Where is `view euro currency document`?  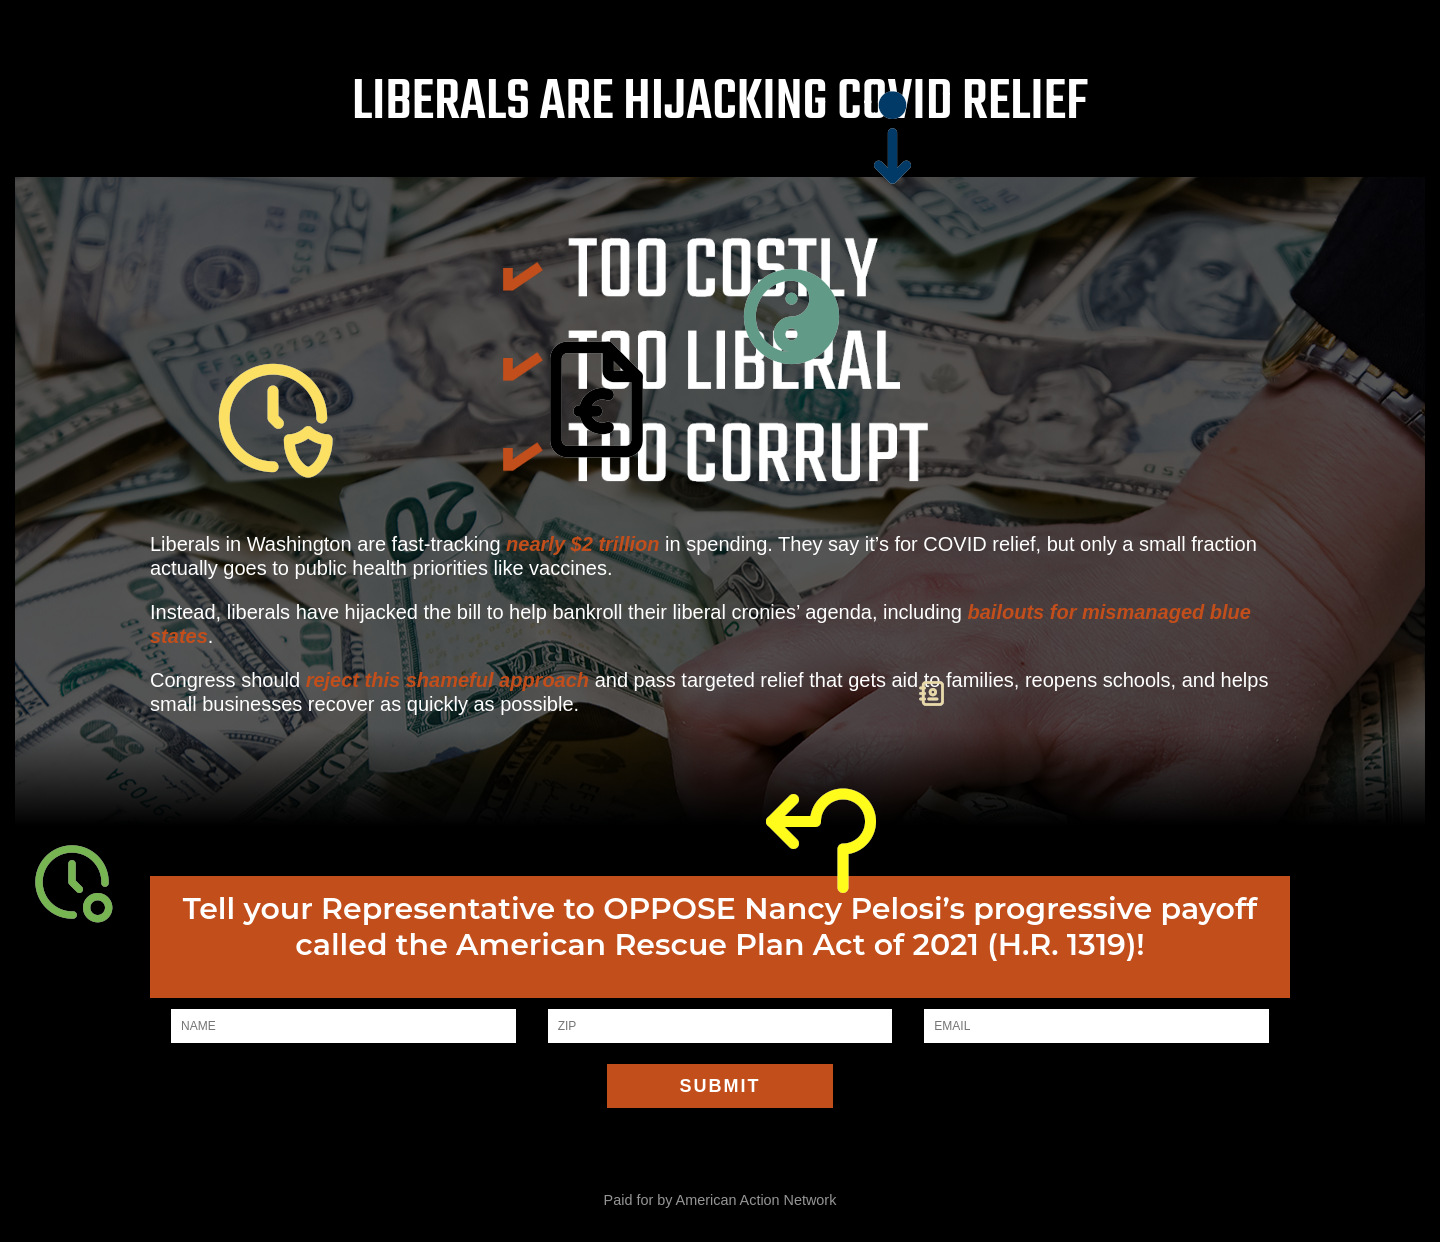 view euro currency document is located at coordinates (596, 399).